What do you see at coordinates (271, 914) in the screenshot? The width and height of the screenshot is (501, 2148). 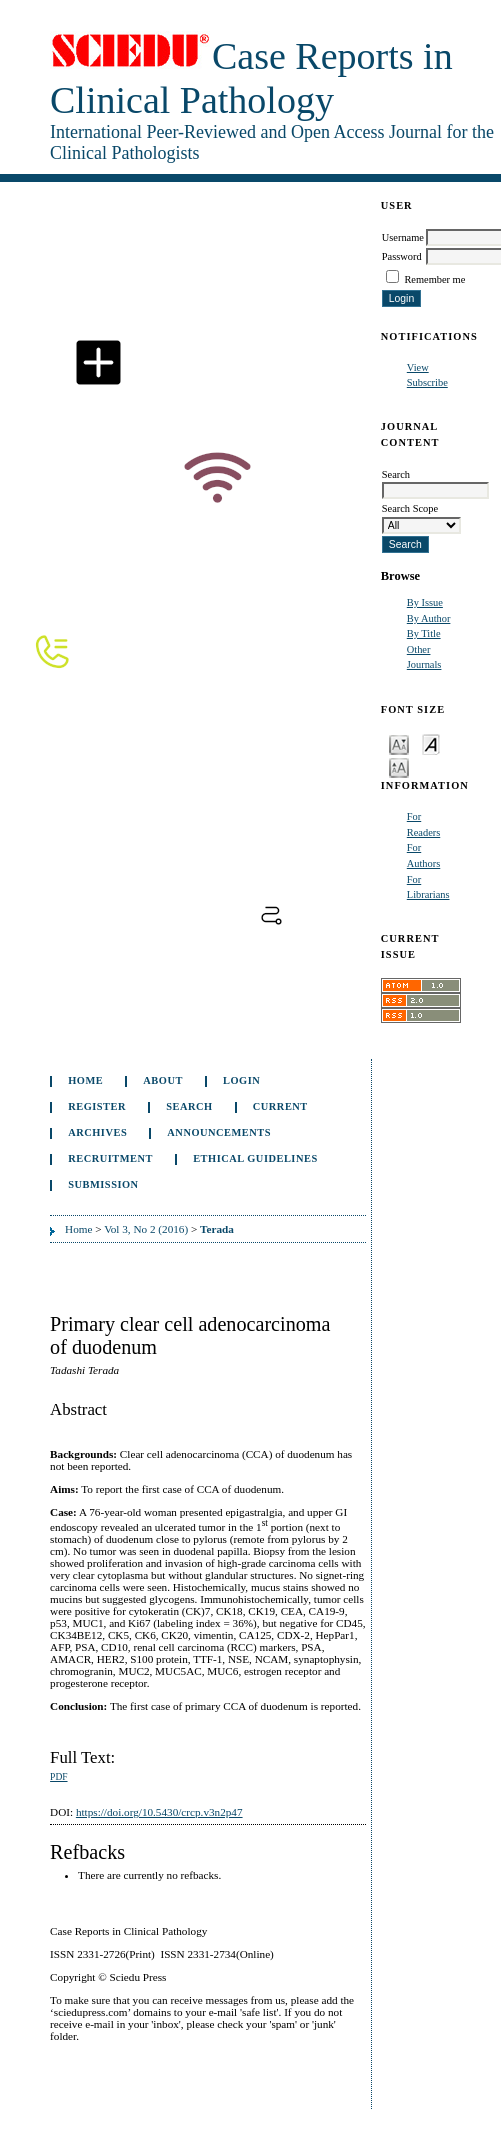 I see `view or edit a route path` at bounding box center [271, 914].